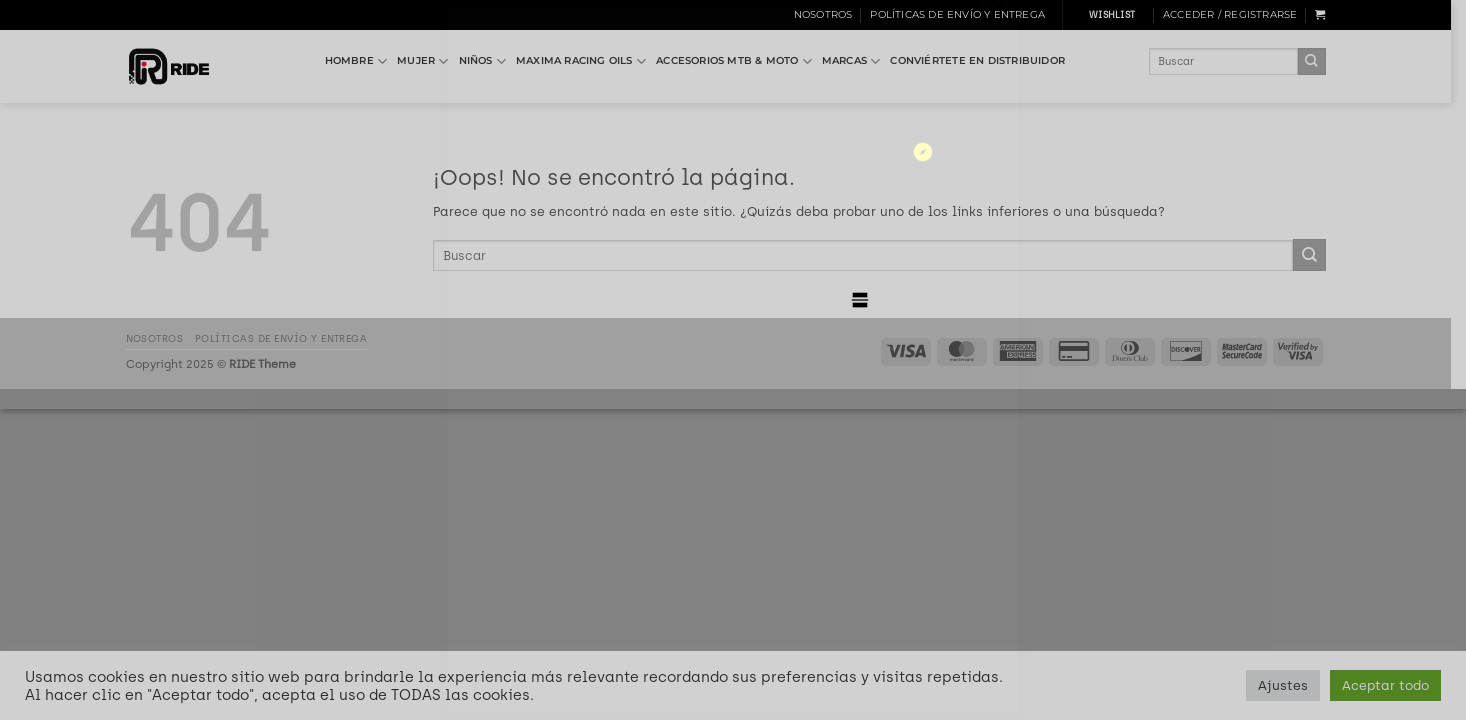 Image resolution: width=1466 pixels, height=720 pixels. Describe the element at coordinates (923, 152) in the screenshot. I see `open navigation or compass app` at that location.